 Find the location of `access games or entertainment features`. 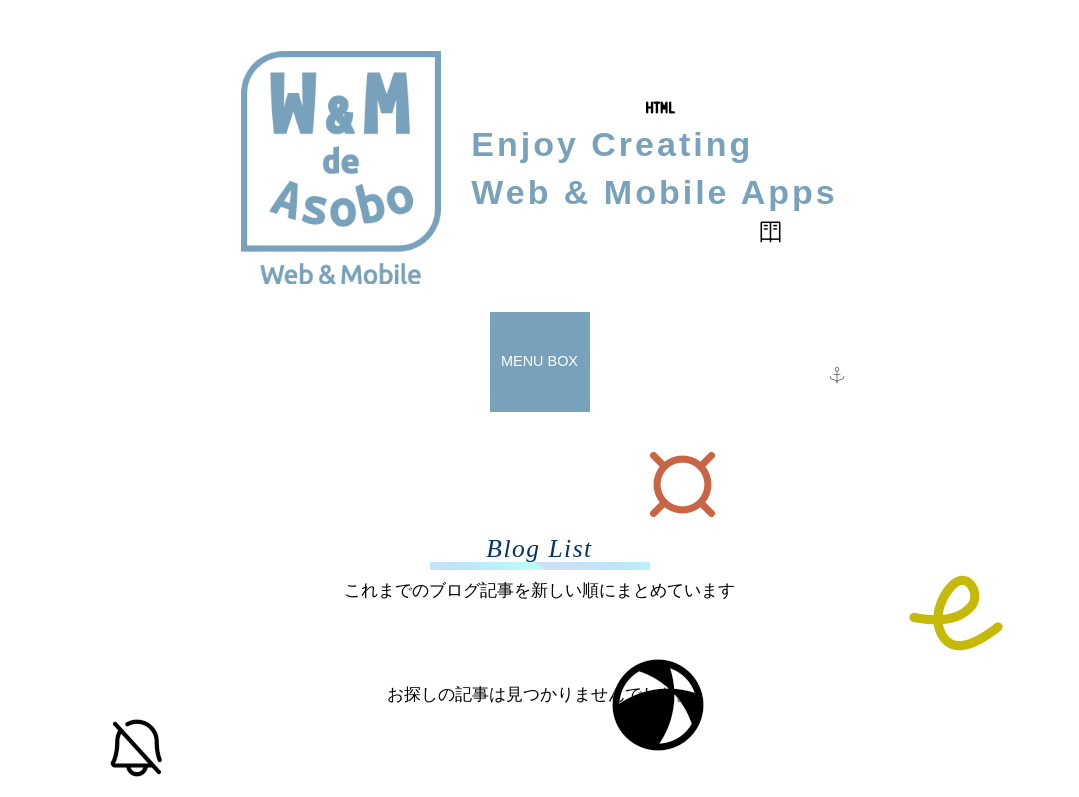

access games or entertainment features is located at coordinates (658, 705).